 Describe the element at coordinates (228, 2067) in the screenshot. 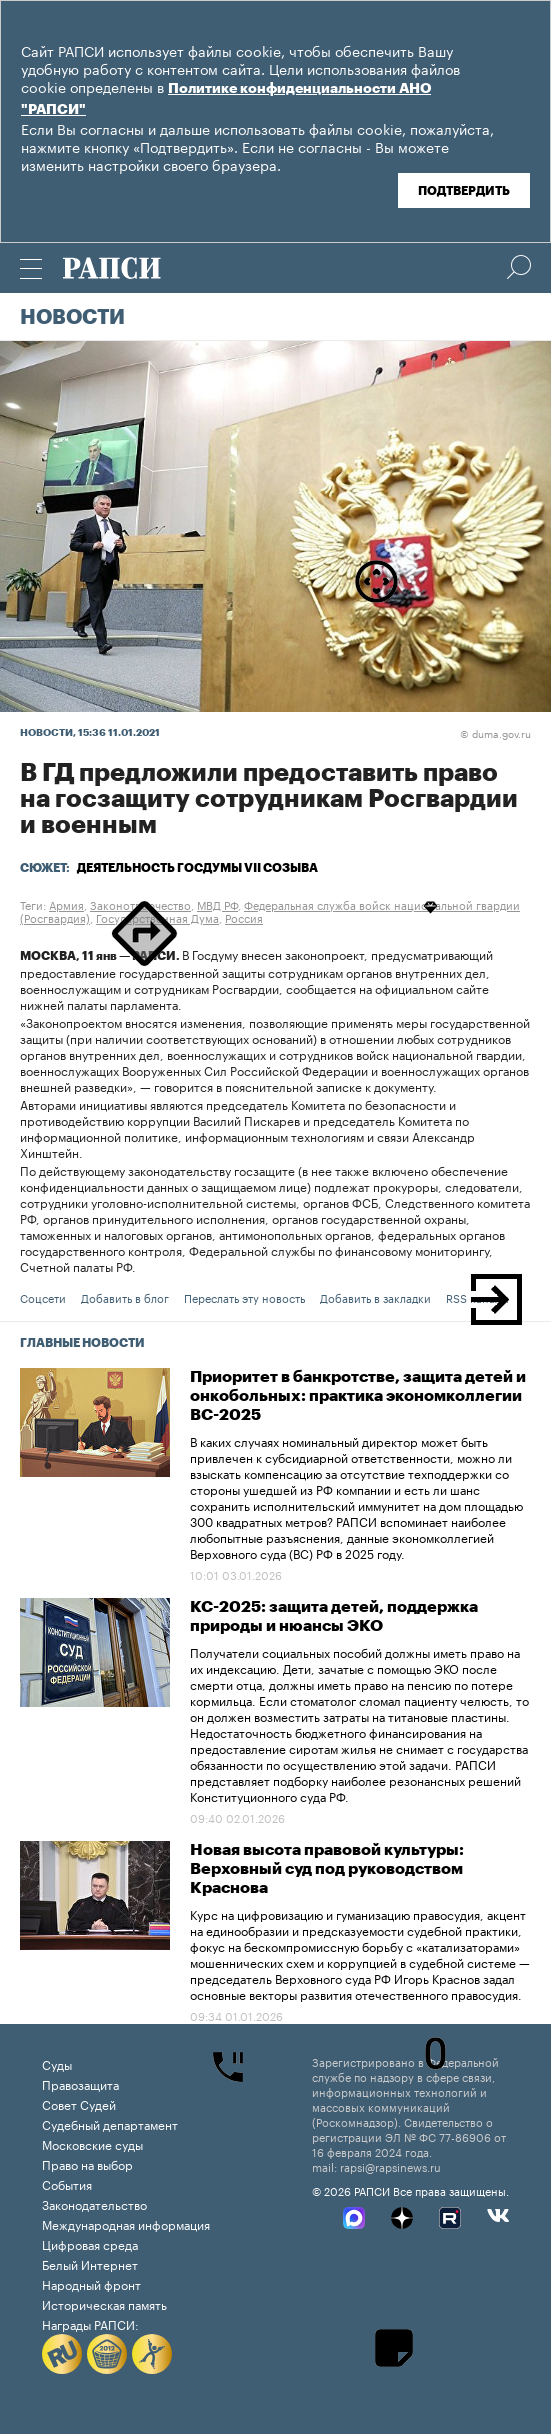

I see `call on hold` at that location.